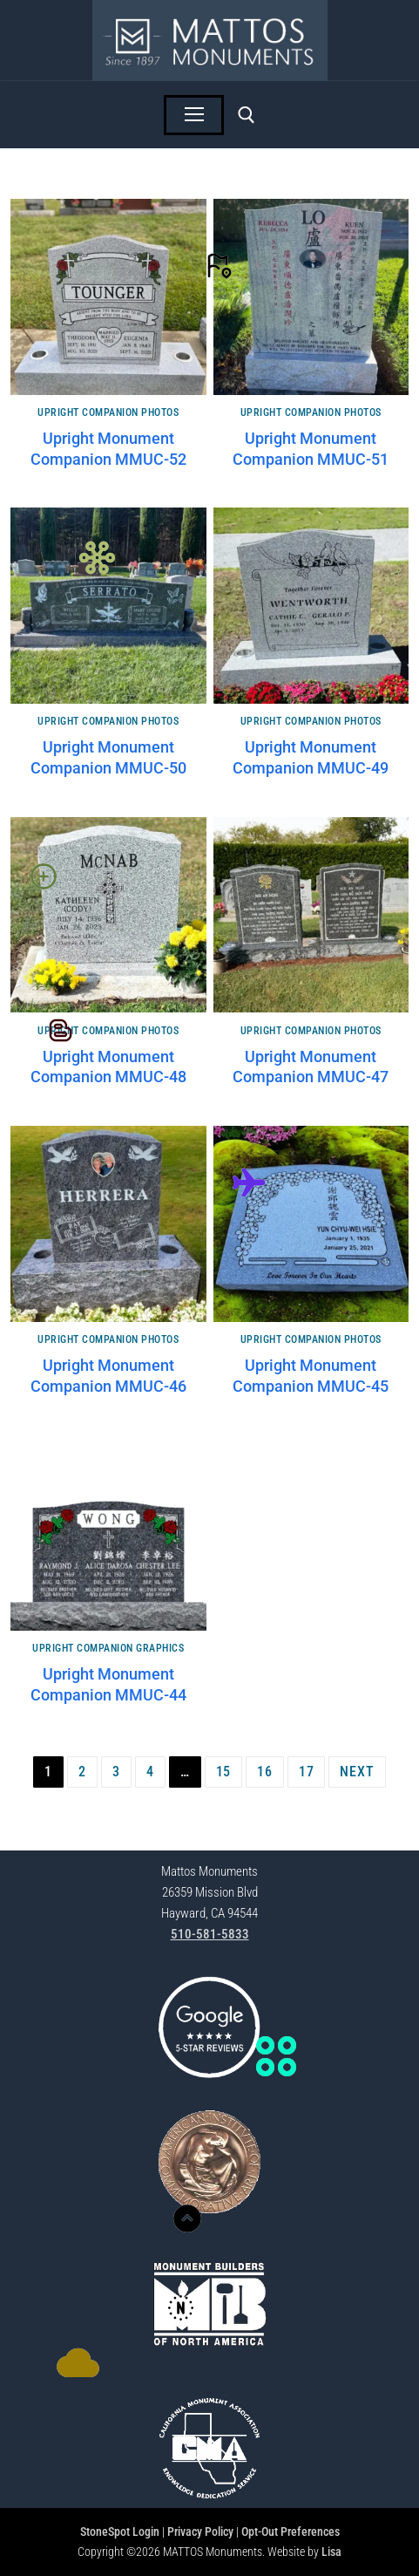 Image resolution: width=419 pixels, height=2576 pixels. Describe the element at coordinates (218, 265) in the screenshot. I see `mark or flag a location on the map` at that location.